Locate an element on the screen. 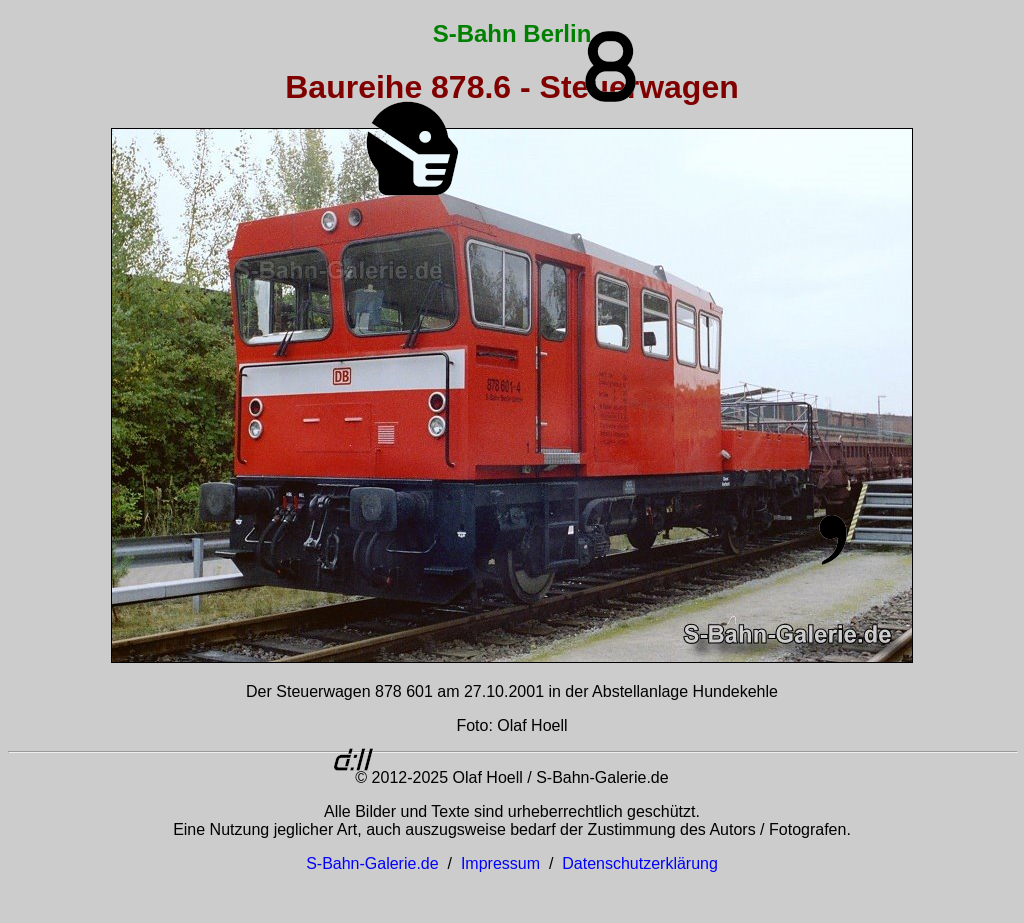 The image size is (1024, 923). indicates face mask required is located at coordinates (413, 148).